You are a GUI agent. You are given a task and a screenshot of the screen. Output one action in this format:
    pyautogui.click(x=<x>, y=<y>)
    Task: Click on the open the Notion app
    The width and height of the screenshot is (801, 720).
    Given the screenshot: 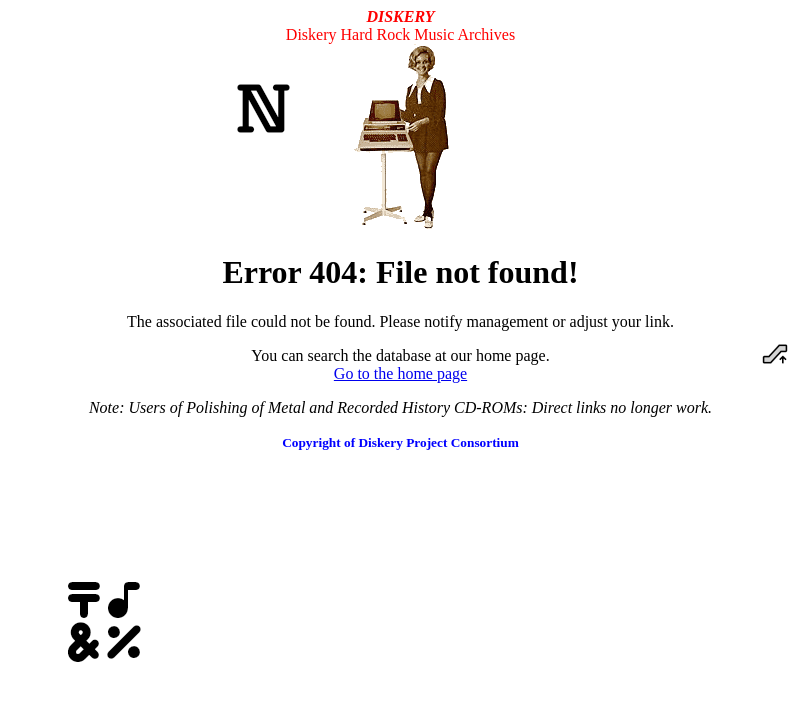 What is the action you would take?
    pyautogui.click(x=263, y=108)
    